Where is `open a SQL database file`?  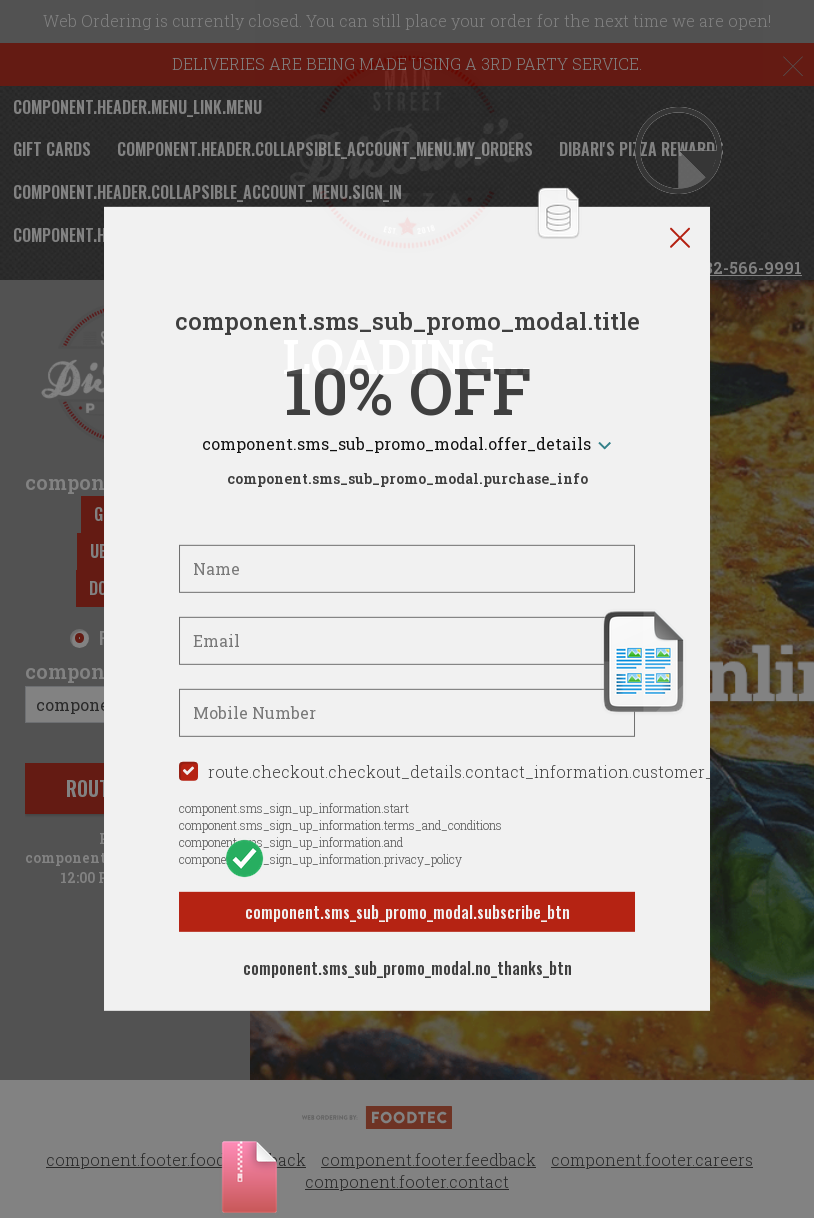 open a SQL database file is located at coordinates (558, 212).